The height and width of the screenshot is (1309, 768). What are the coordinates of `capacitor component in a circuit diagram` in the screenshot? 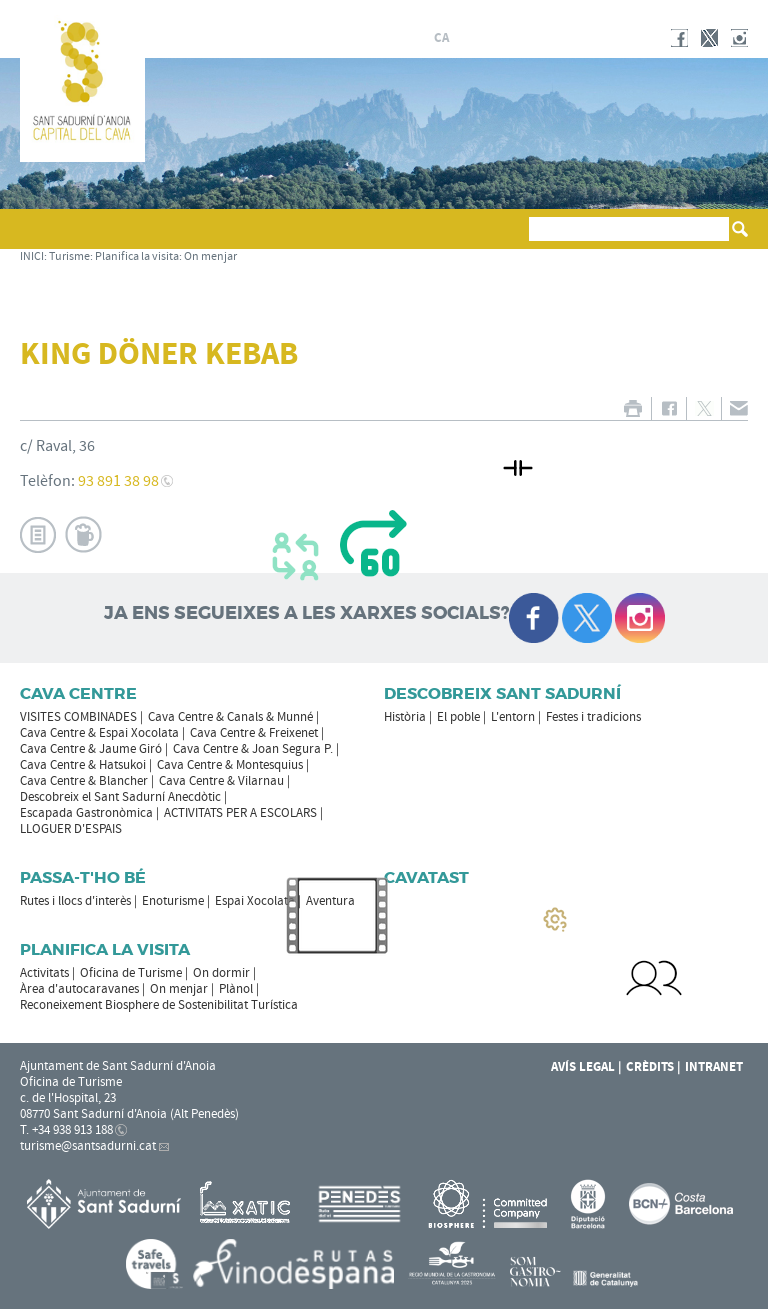 It's located at (518, 468).